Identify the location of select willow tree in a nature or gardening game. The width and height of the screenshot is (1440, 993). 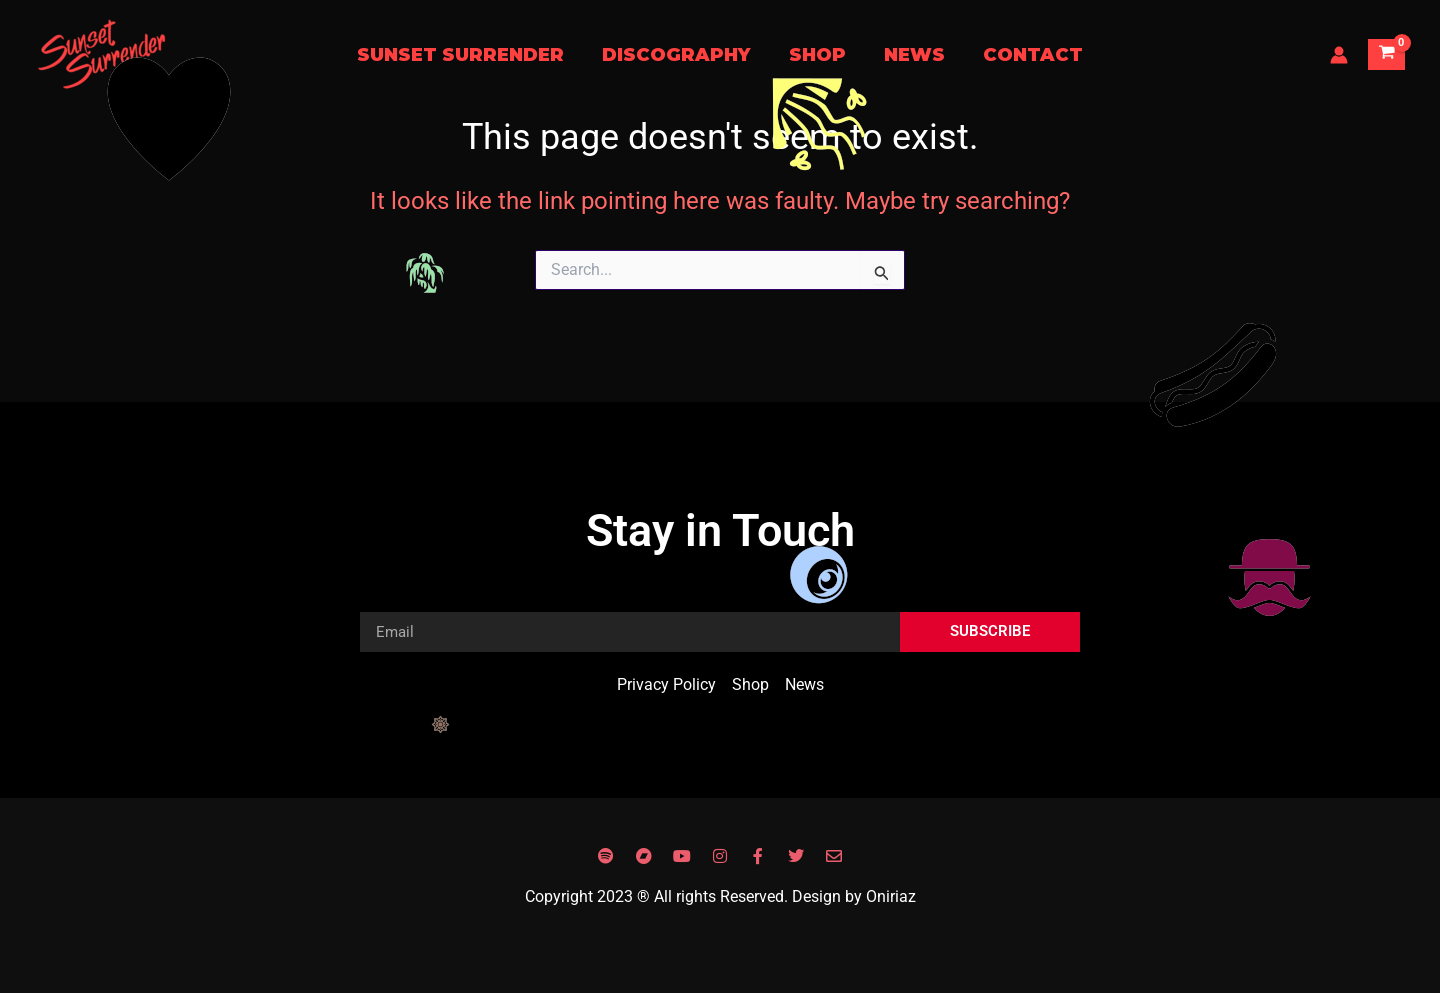
(424, 273).